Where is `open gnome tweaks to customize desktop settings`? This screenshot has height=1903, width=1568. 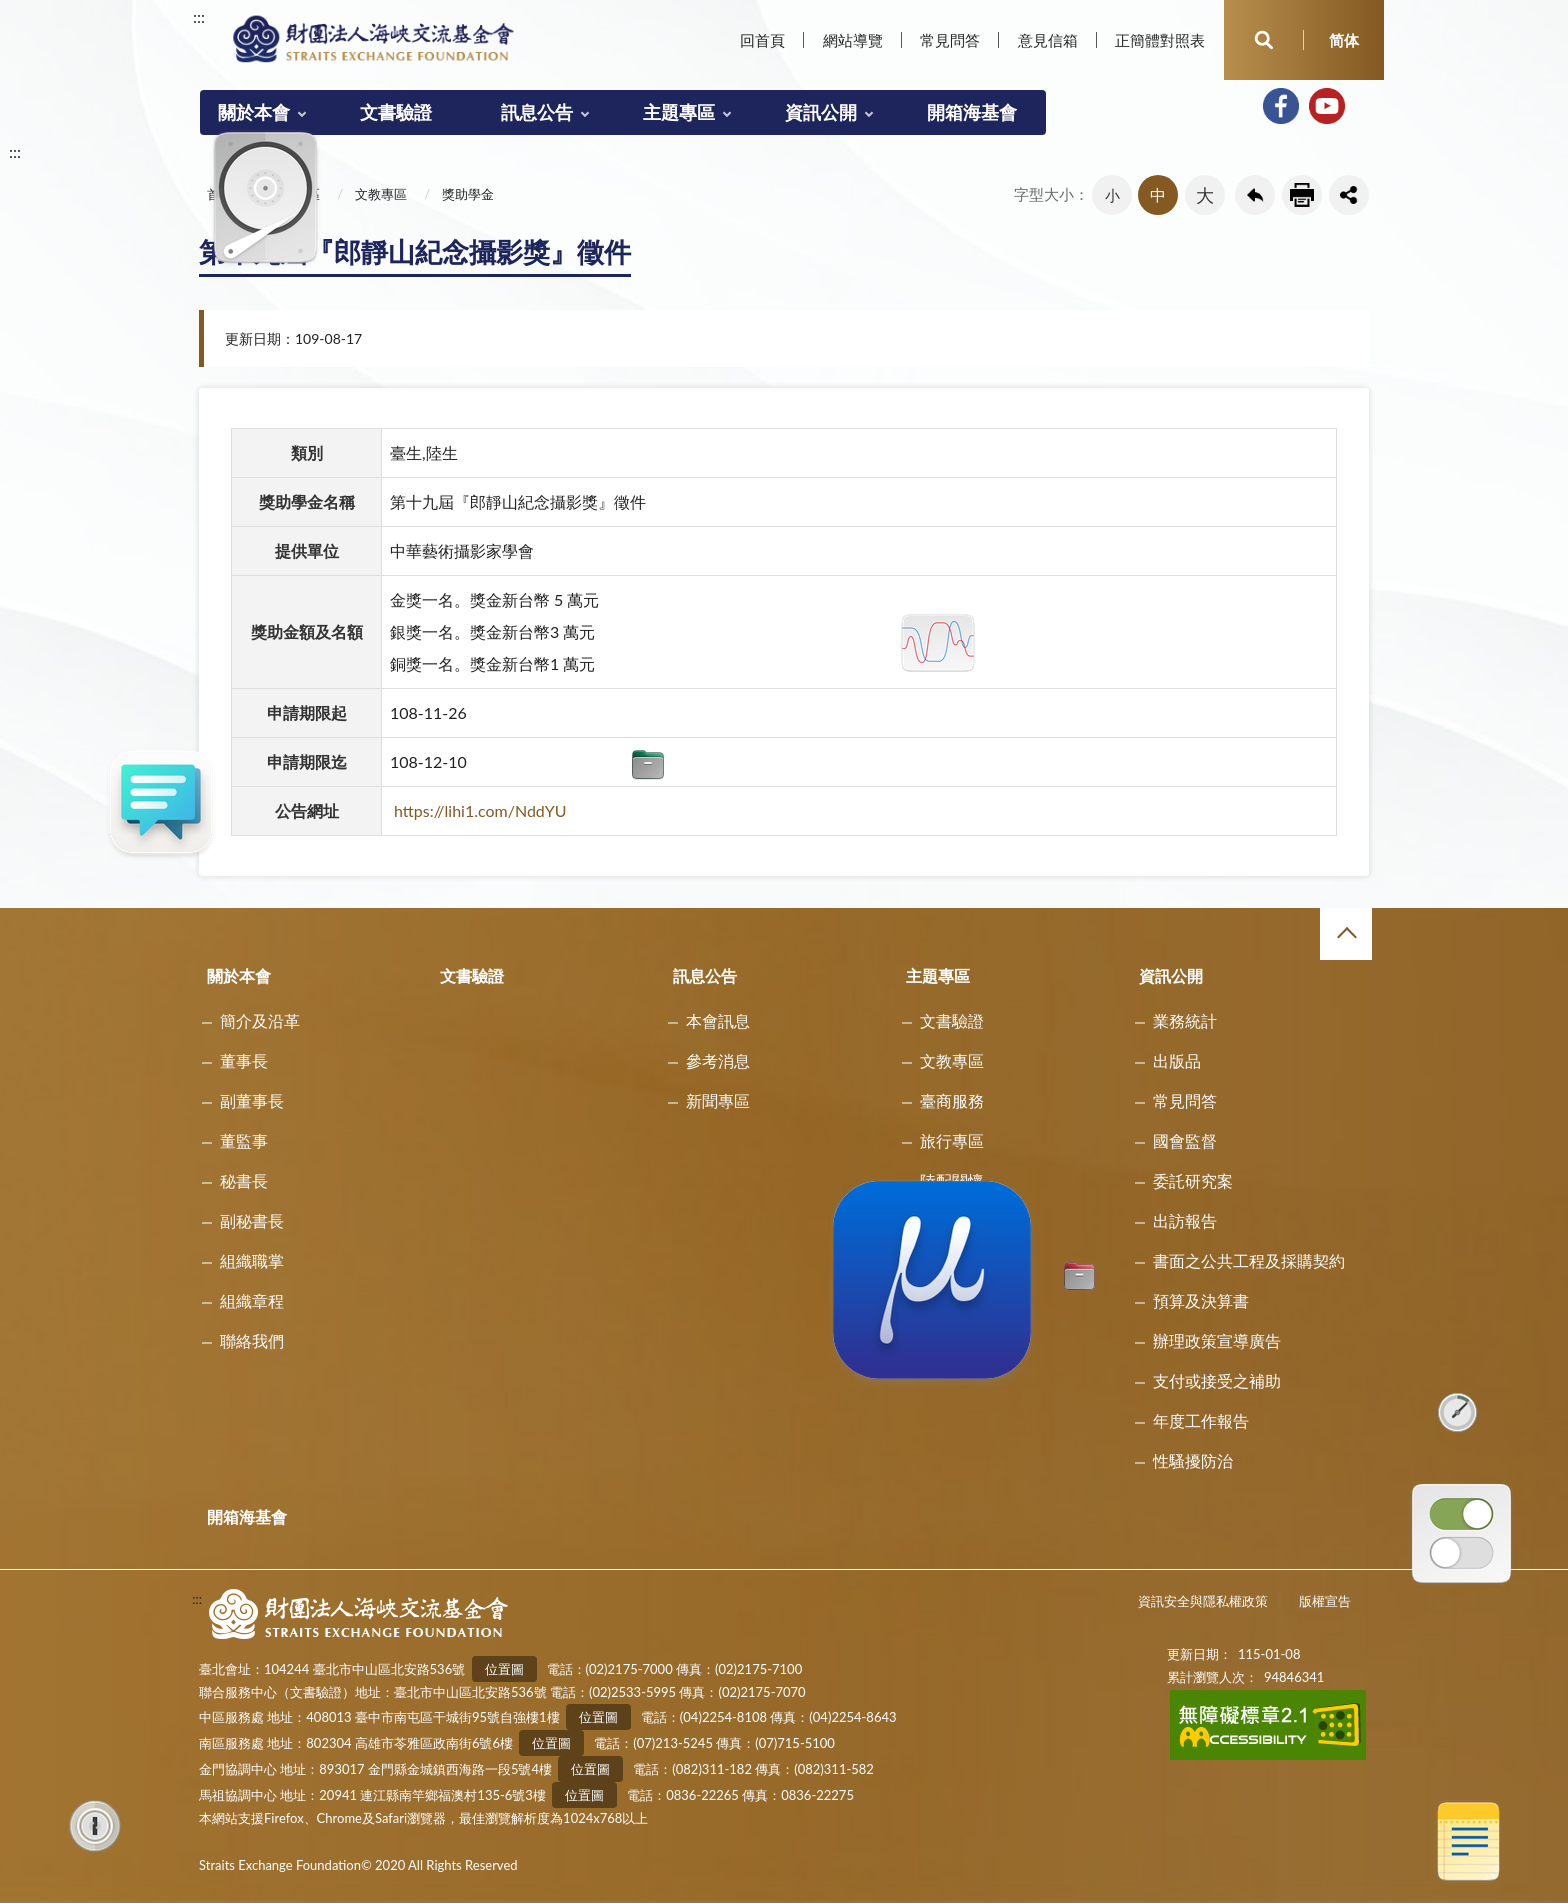
open gnome tweaks to customize desktop settings is located at coordinates (1461, 1533).